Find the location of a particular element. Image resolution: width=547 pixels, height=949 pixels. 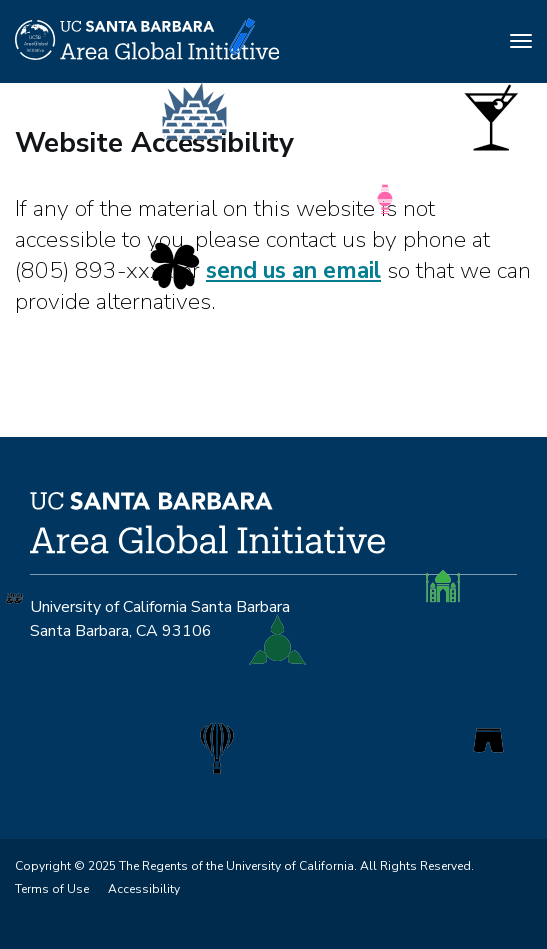

equip bunny slippers cosmetic item is located at coordinates (14, 597).